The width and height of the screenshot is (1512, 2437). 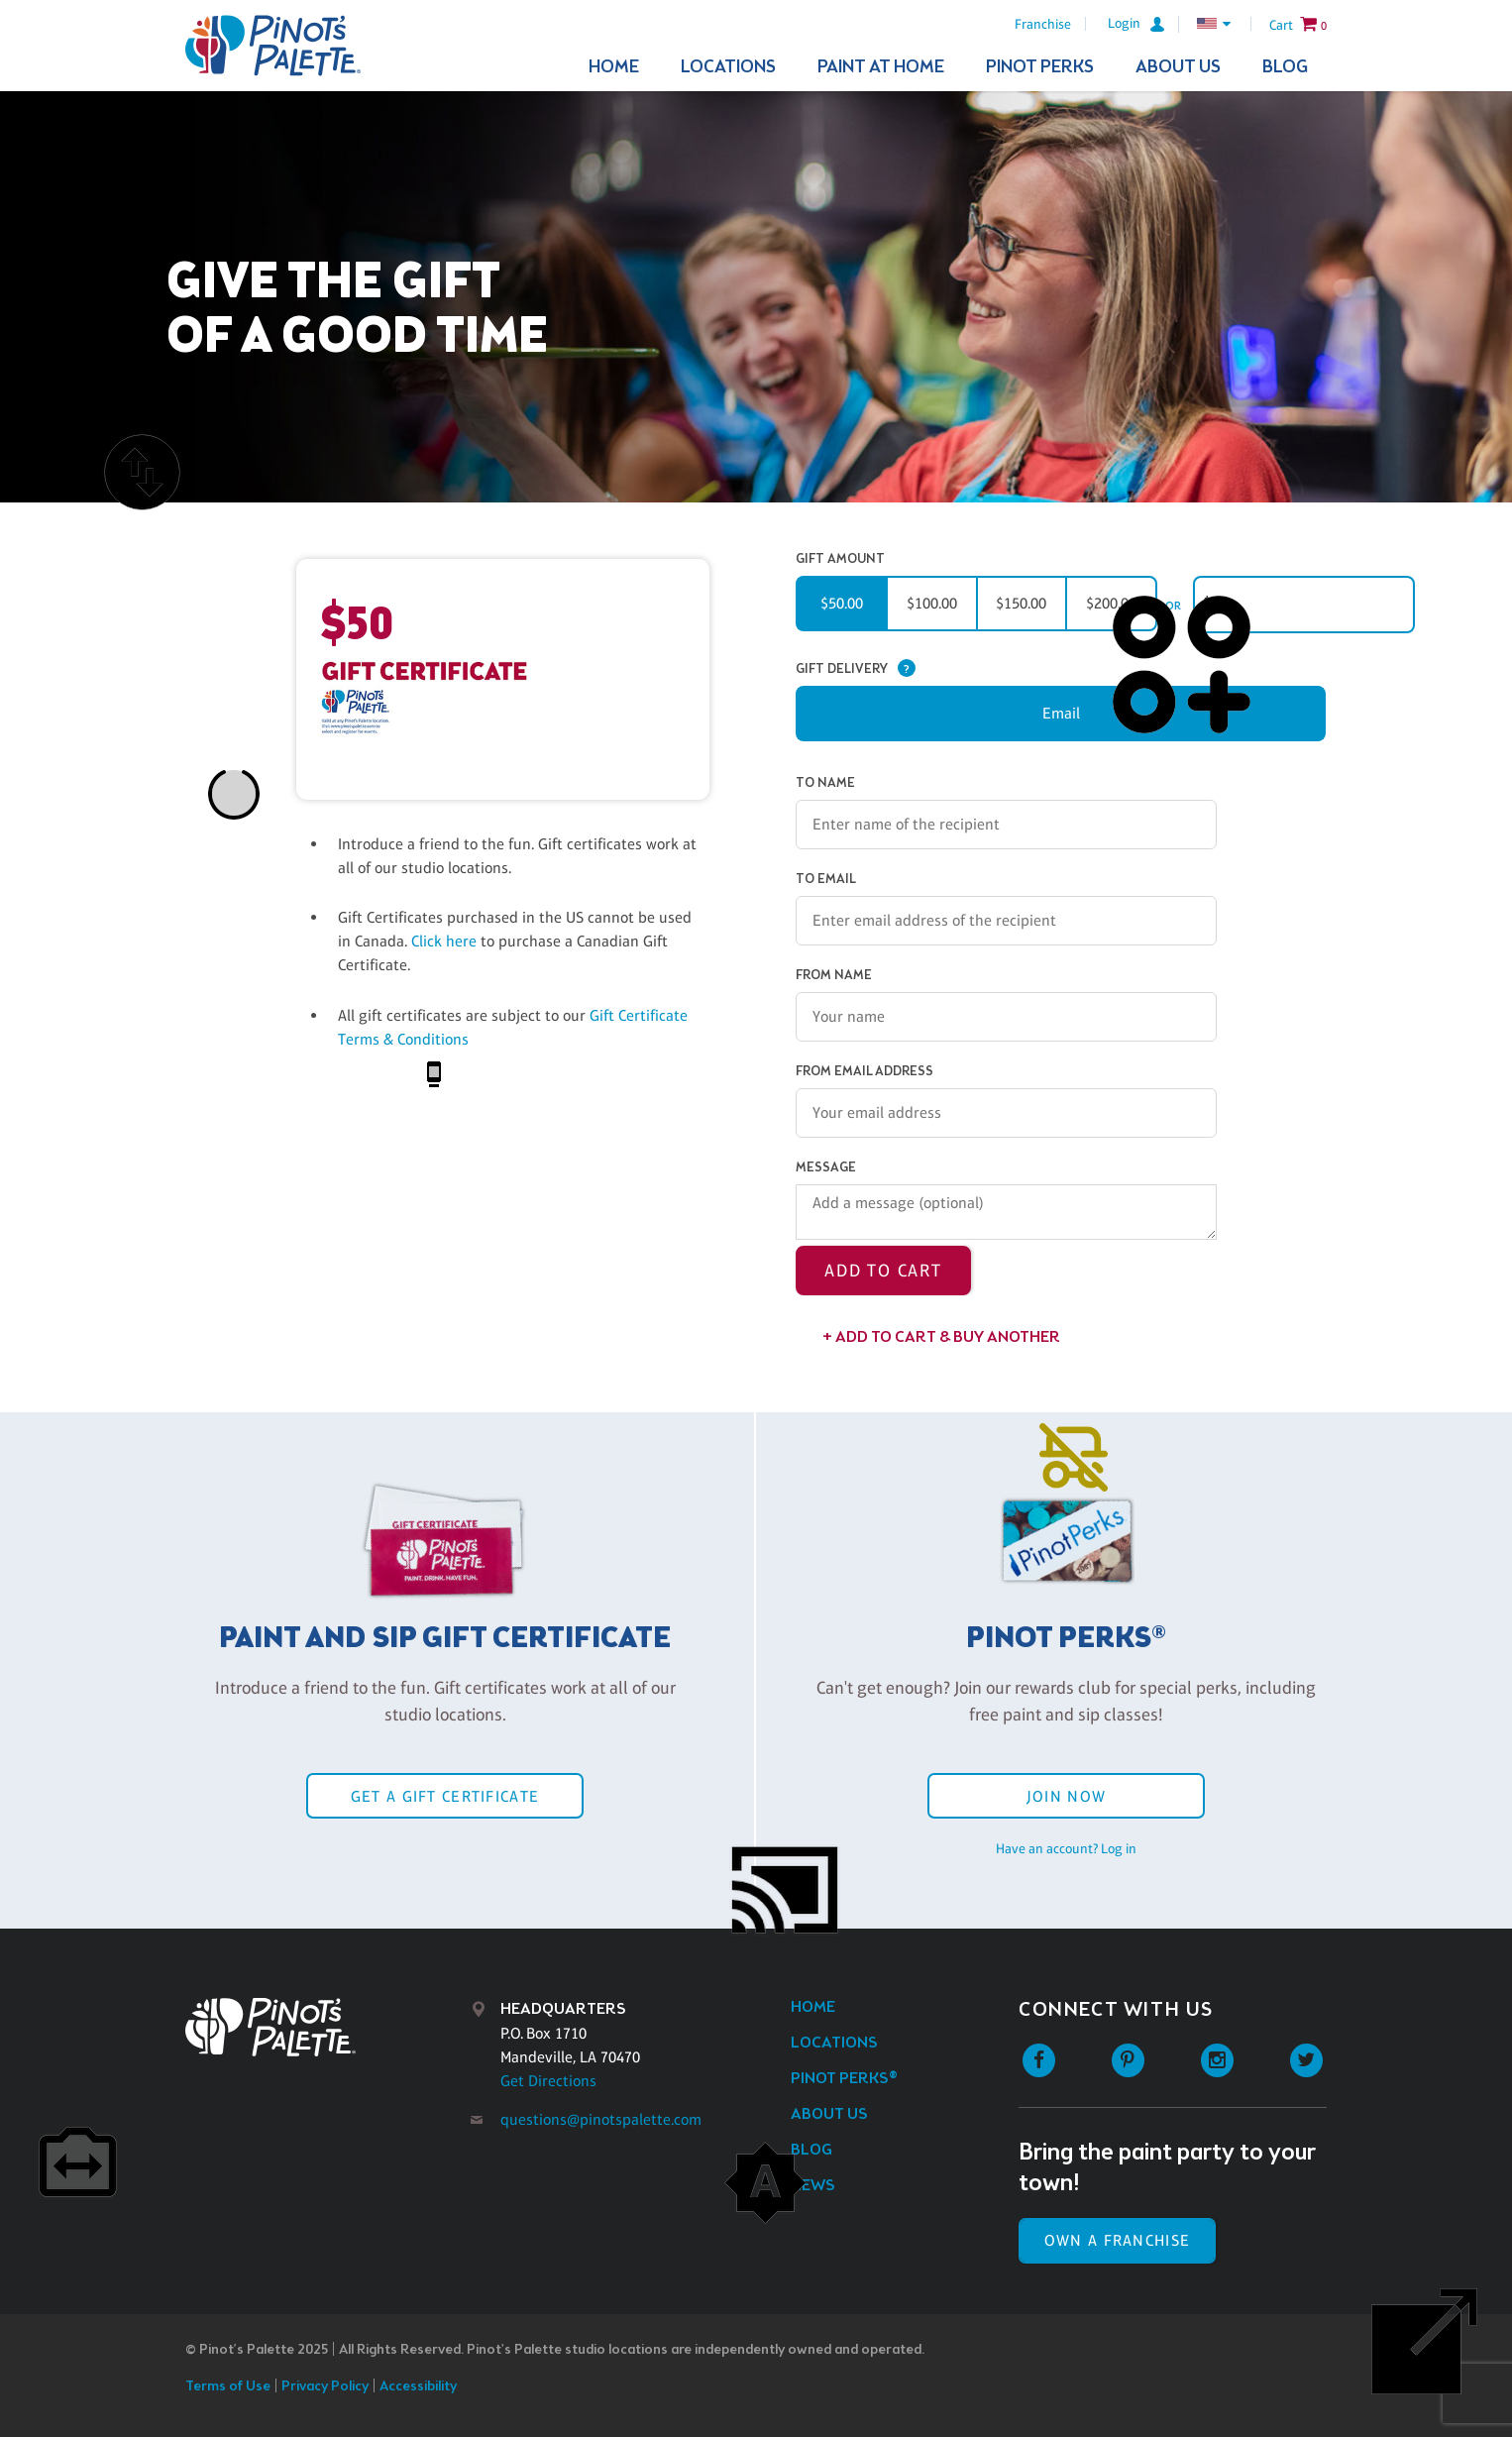 I want to click on swap or reorder items vertically, so click(x=142, y=472).